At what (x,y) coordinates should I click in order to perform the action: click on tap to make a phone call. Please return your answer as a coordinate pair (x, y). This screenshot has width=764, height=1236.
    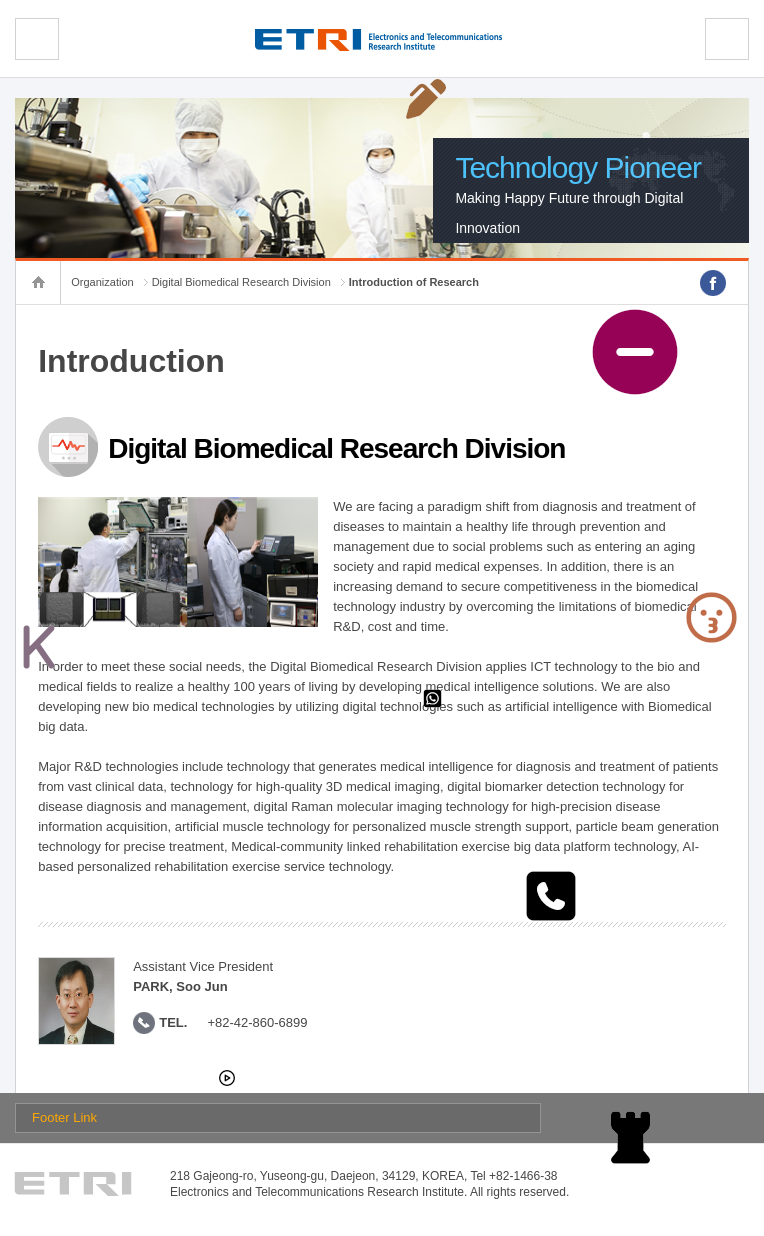
    Looking at the image, I should click on (551, 896).